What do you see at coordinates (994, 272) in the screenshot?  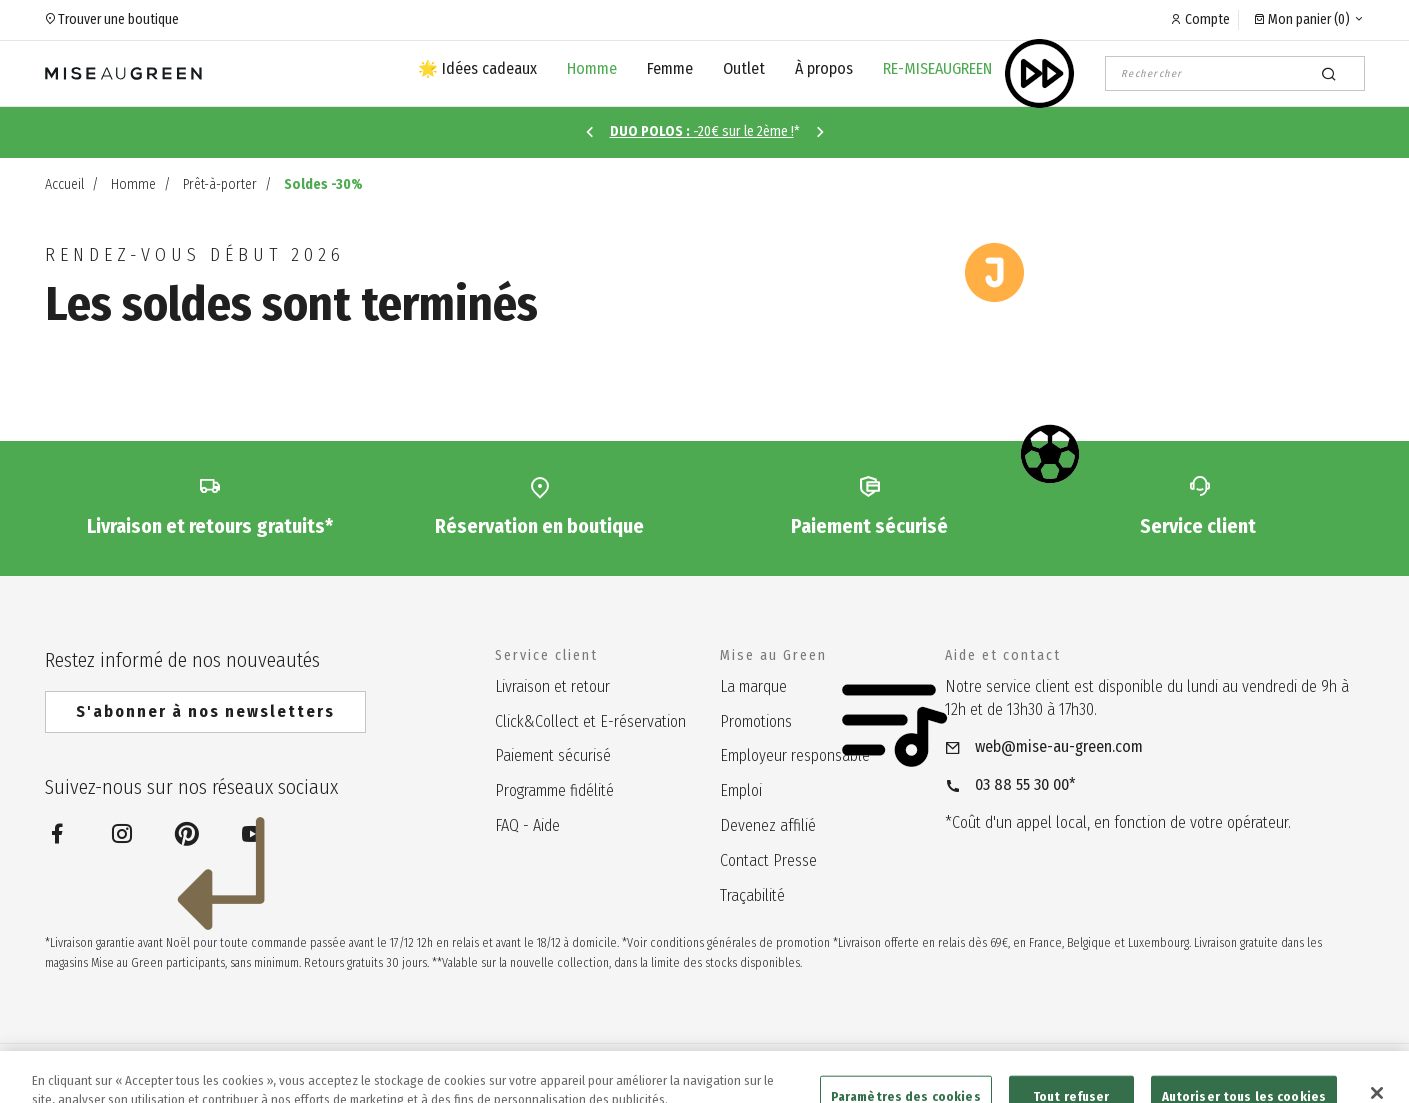 I see `indicates an item or contact starting with the letter J` at bounding box center [994, 272].